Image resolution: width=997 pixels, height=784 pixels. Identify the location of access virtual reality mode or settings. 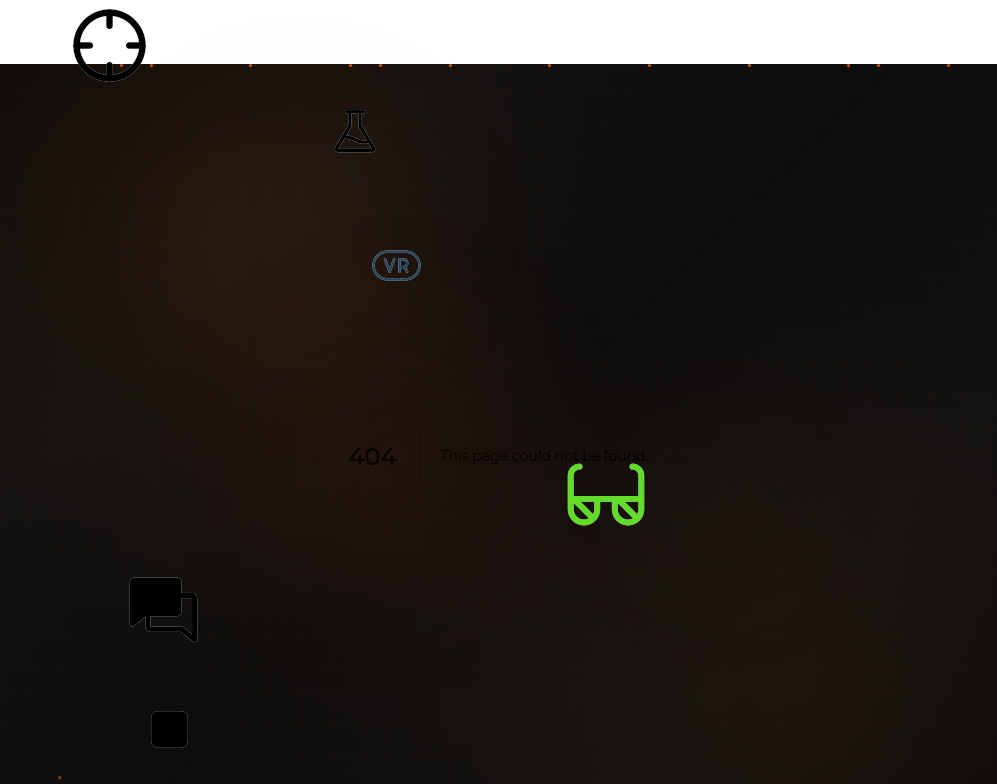
(396, 265).